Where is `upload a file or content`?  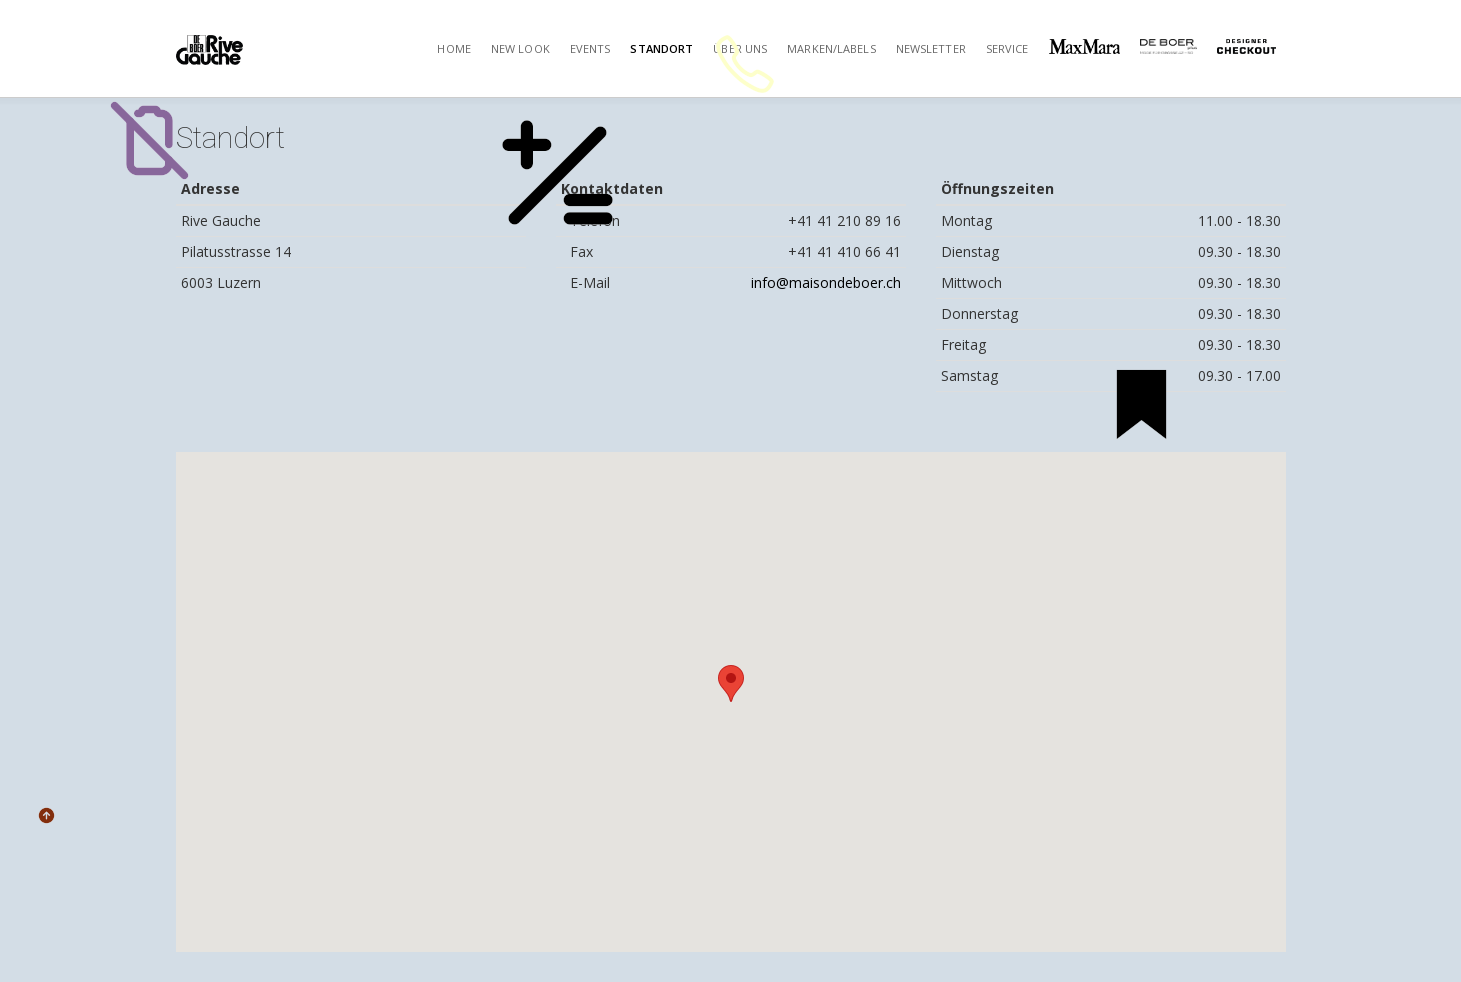
upload a file or content is located at coordinates (46, 815).